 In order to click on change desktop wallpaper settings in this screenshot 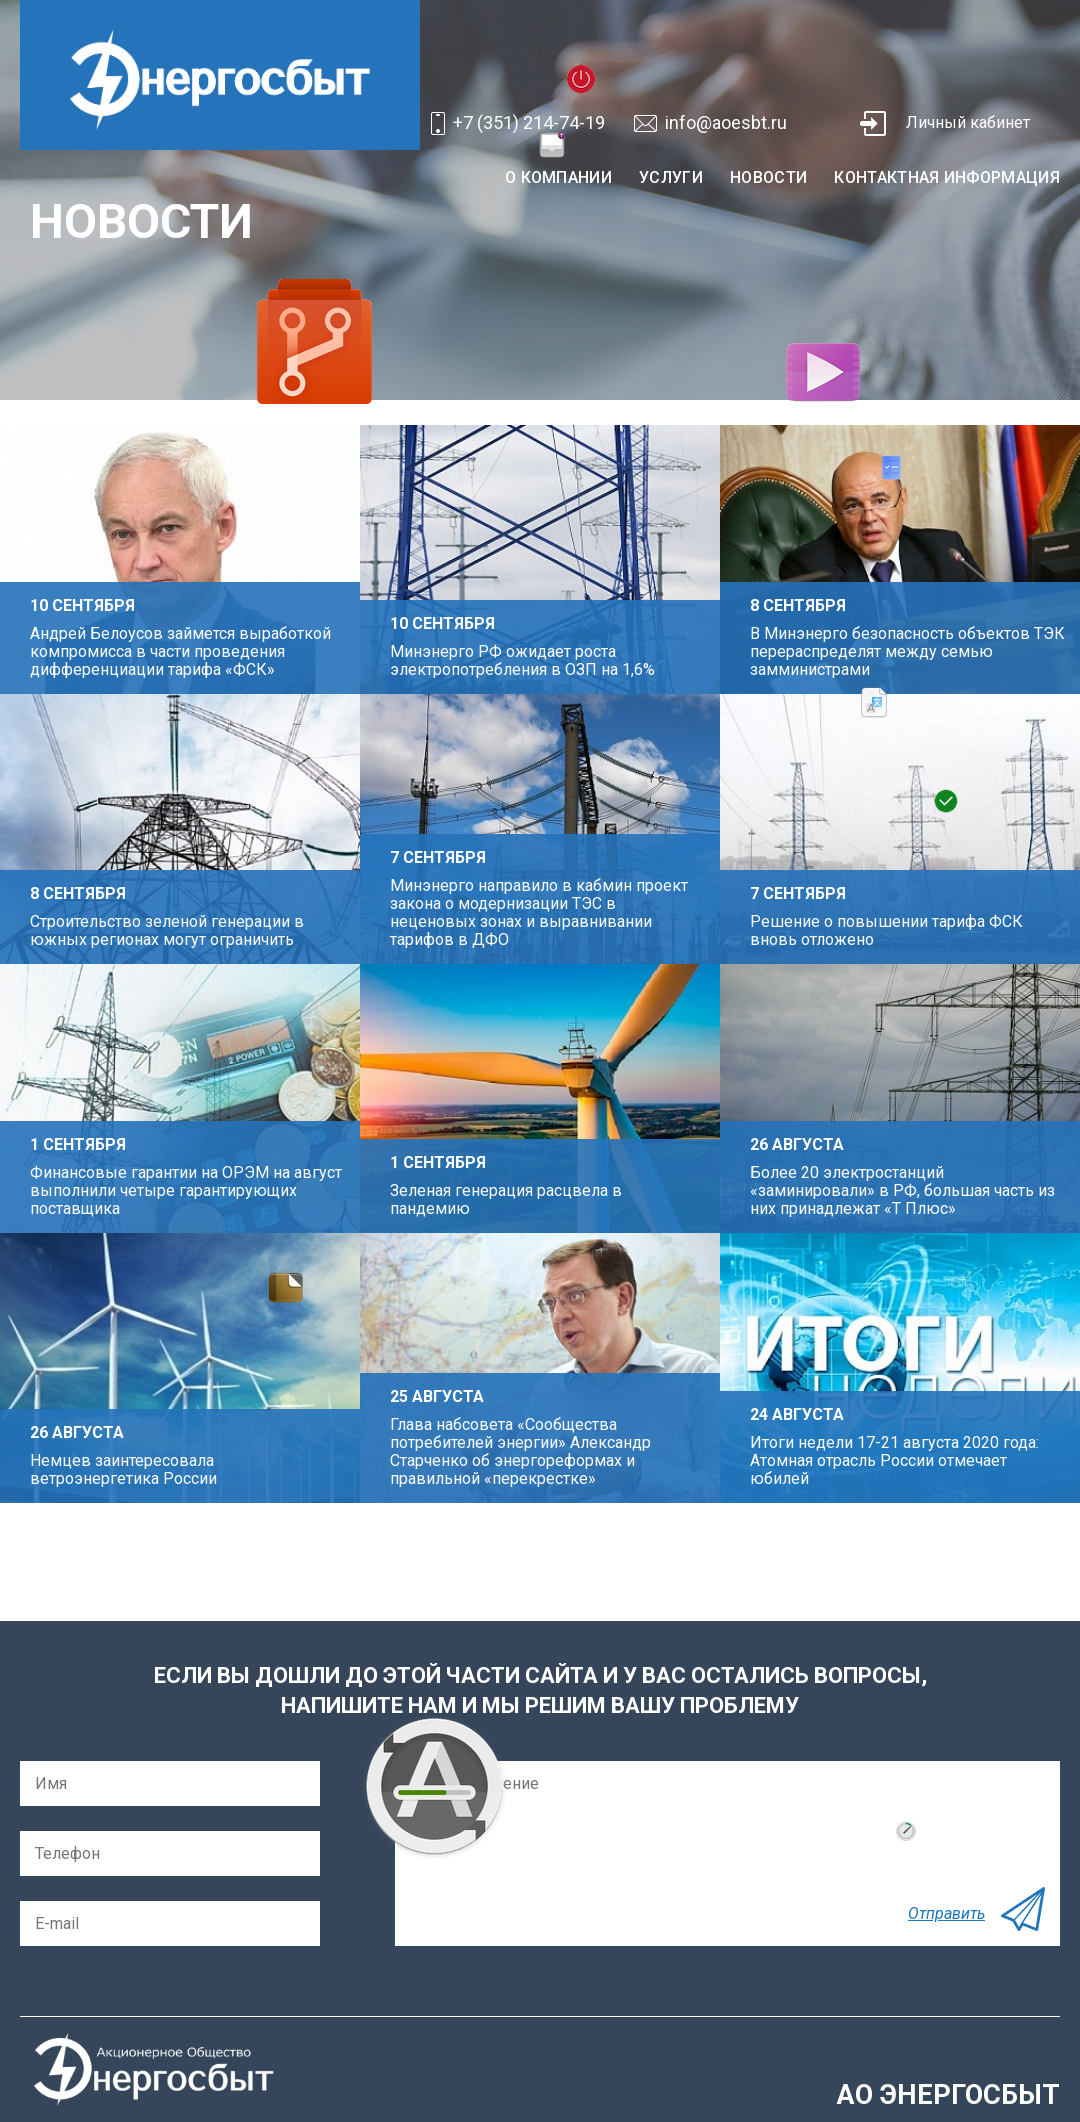, I will do `click(285, 1286)`.